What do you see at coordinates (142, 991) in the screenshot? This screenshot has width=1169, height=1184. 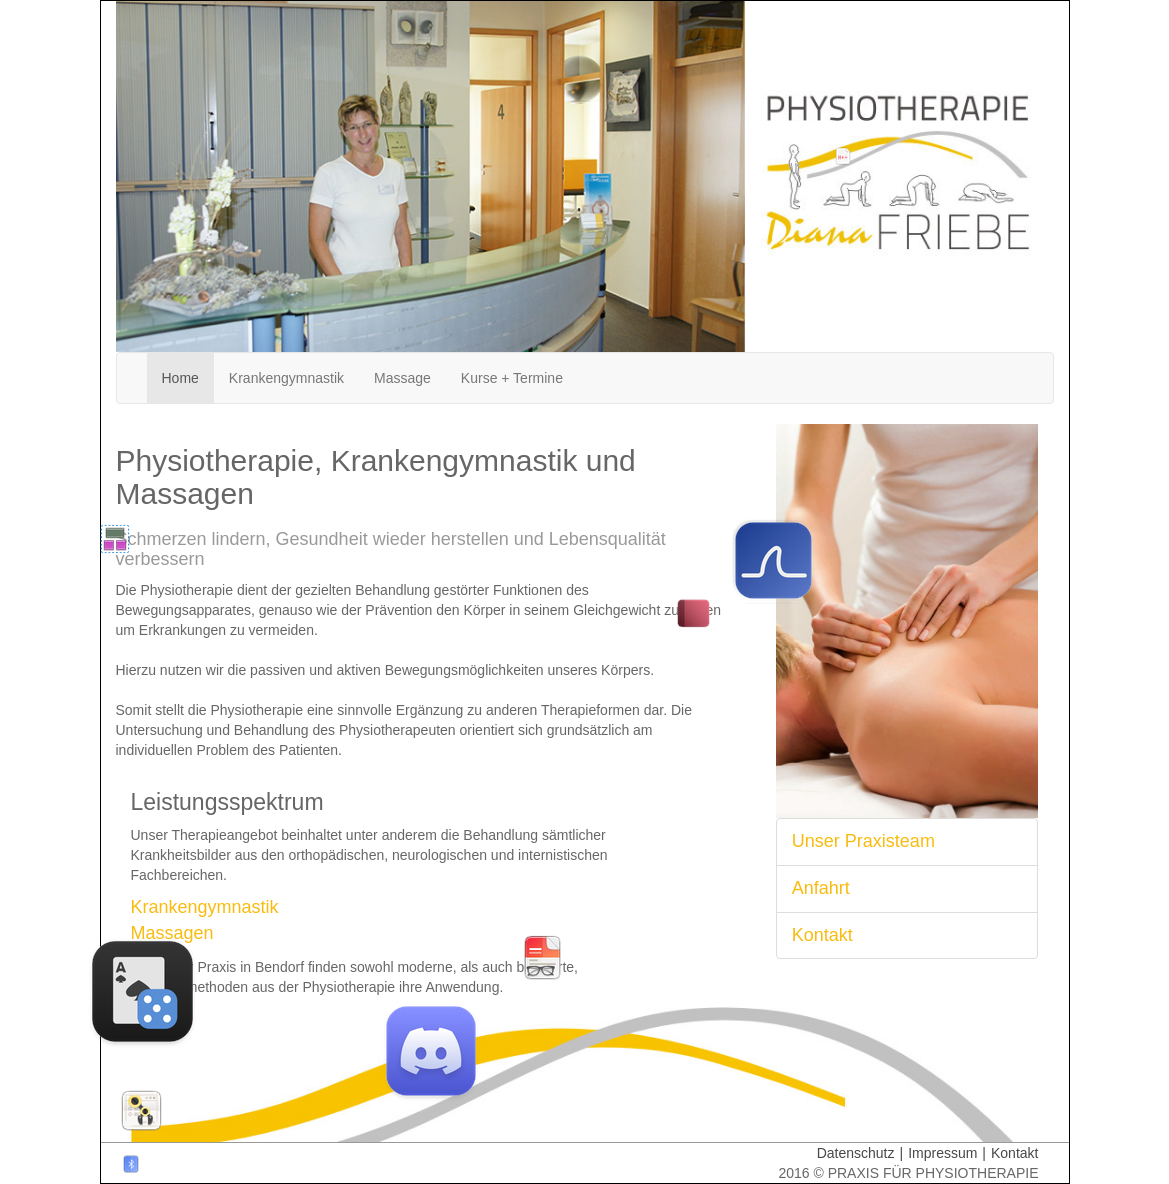 I see `launch tabletop simulator` at bounding box center [142, 991].